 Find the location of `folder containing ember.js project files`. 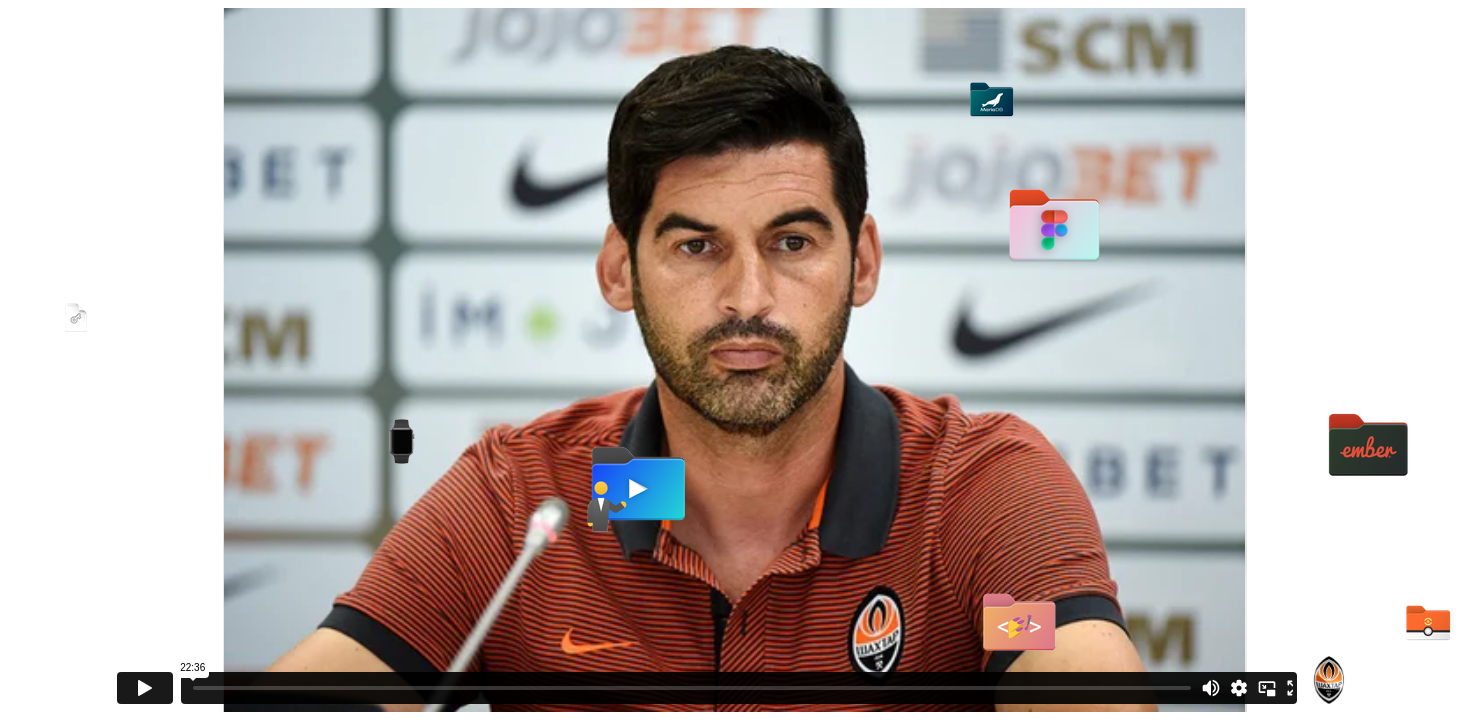

folder containing ember.js project files is located at coordinates (1368, 447).